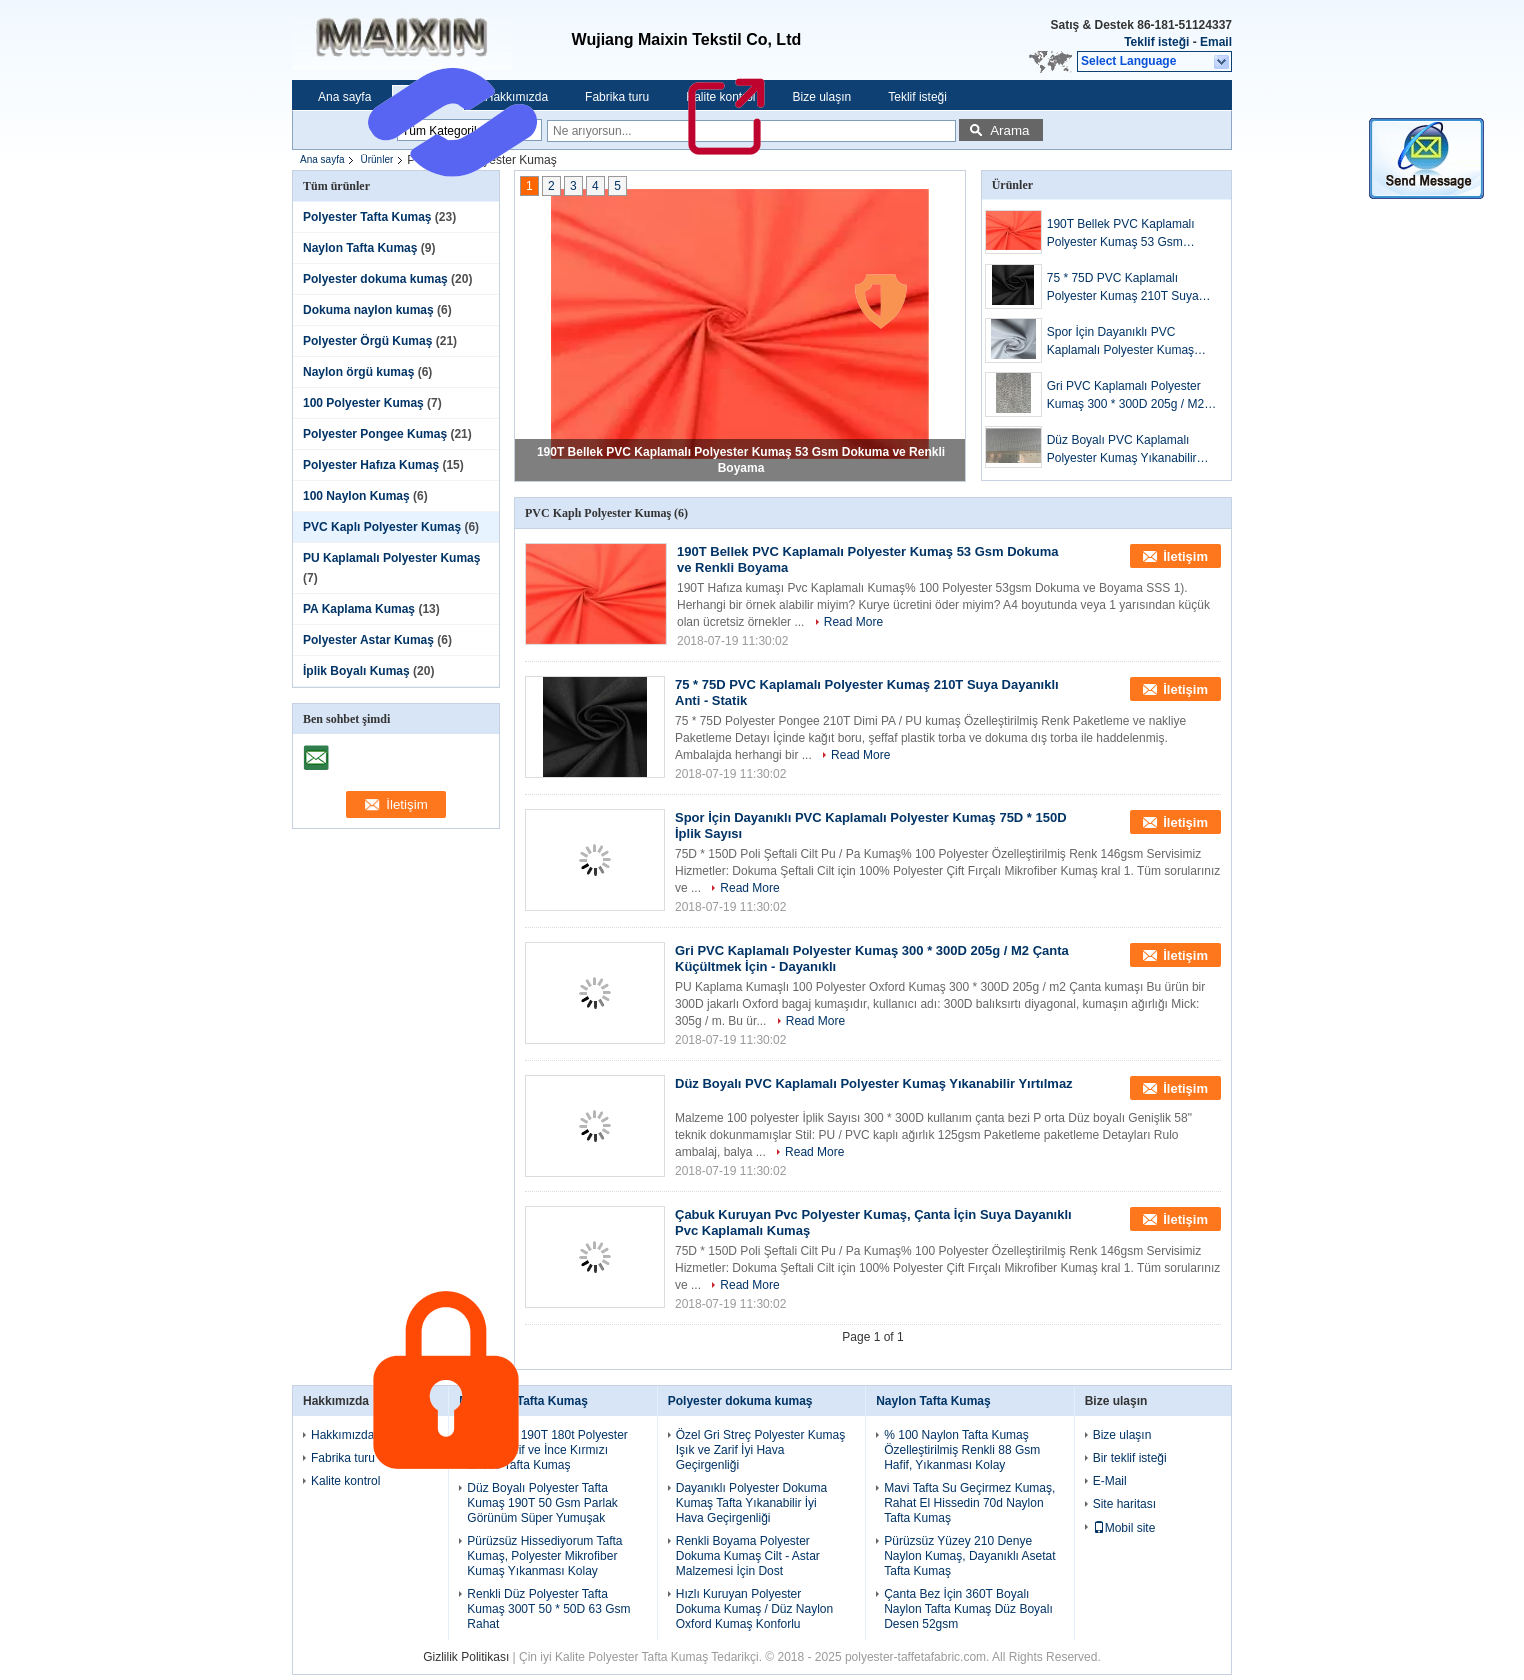  What do you see at coordinates (453, 122) in the screenshot?
I see `indicates a discord partnered server owner` at bounding box center [453, 122].